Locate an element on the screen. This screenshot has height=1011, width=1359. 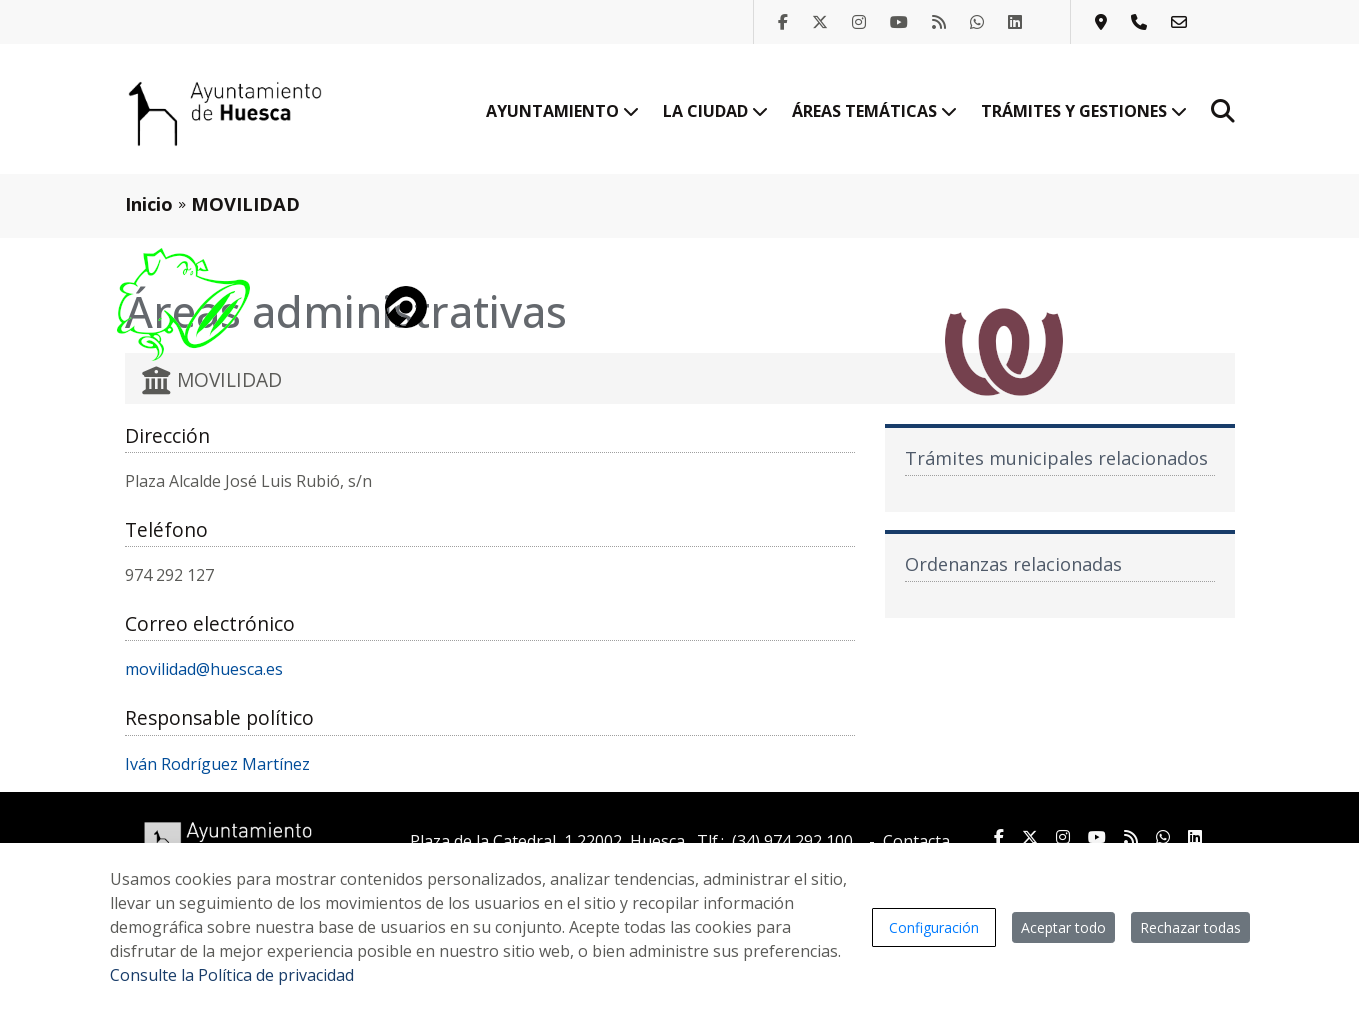
snort network intrusion detection system logo is located at coordinates (183, 304).